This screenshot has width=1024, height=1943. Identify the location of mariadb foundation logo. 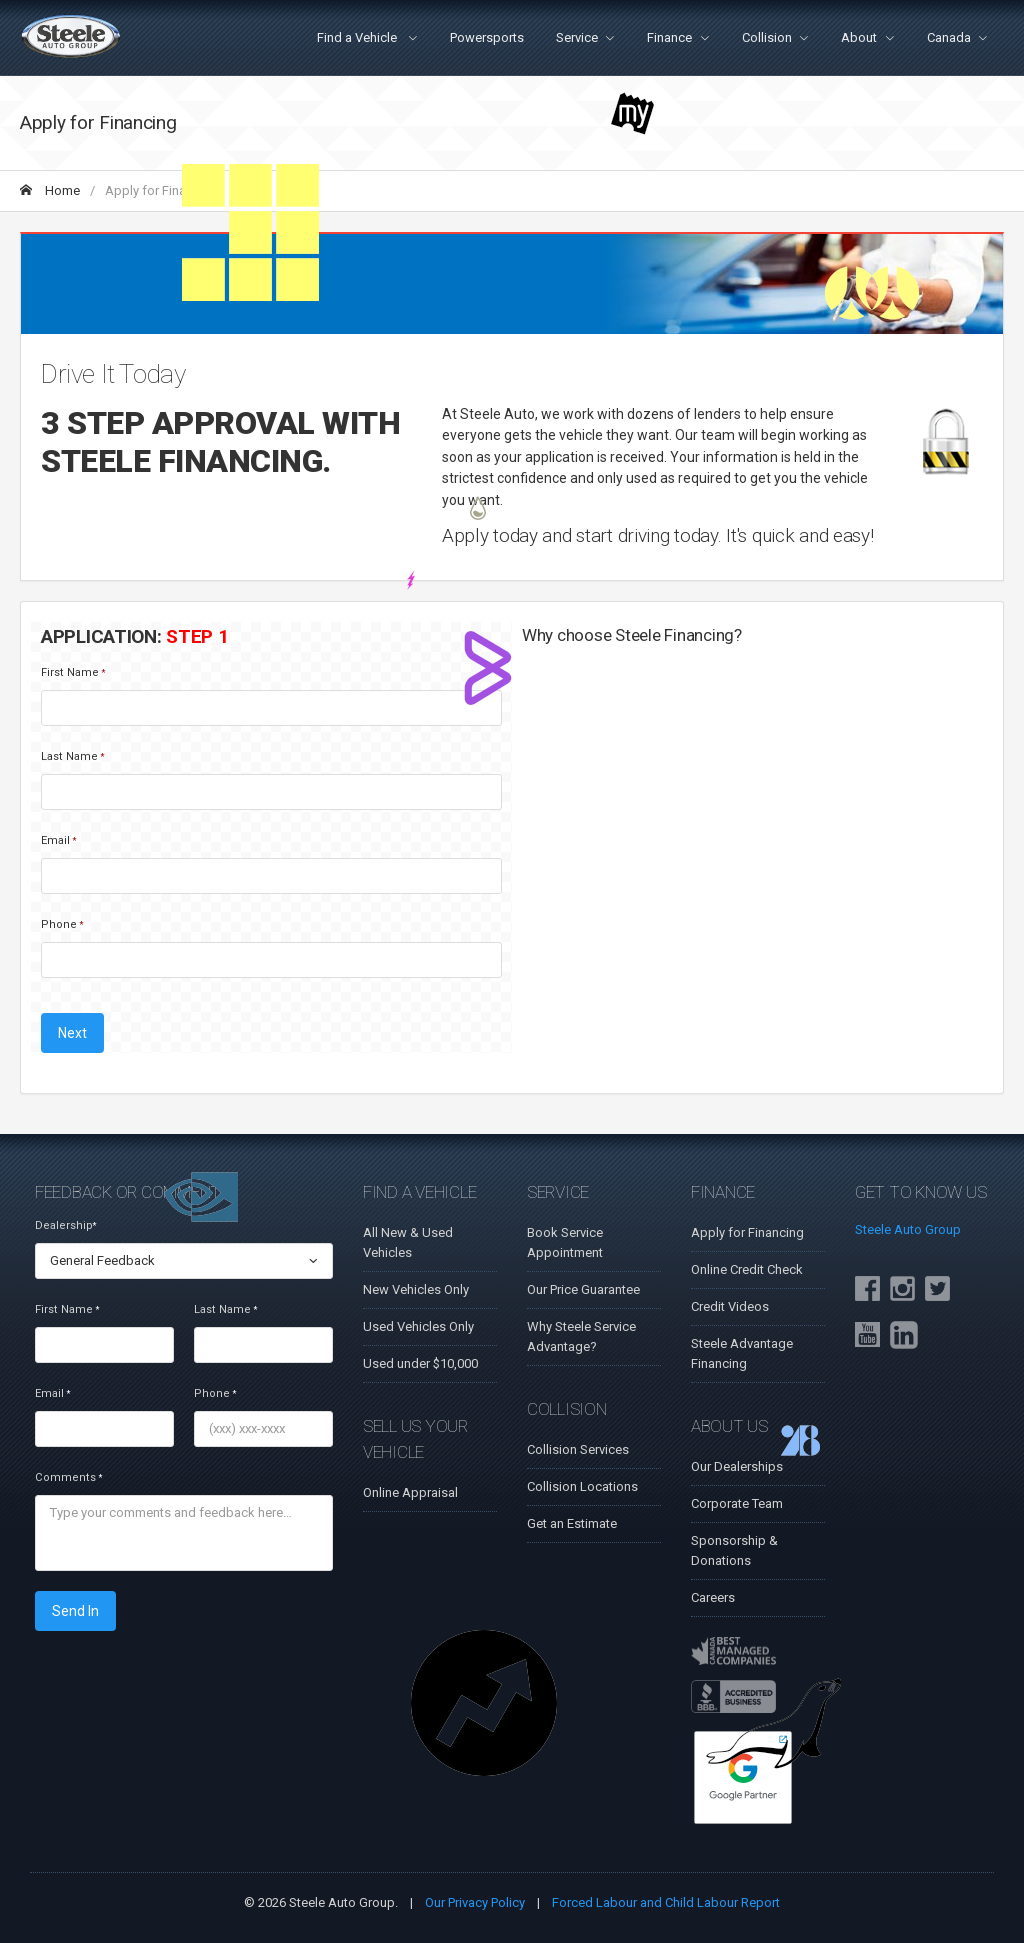
(773, 1723).